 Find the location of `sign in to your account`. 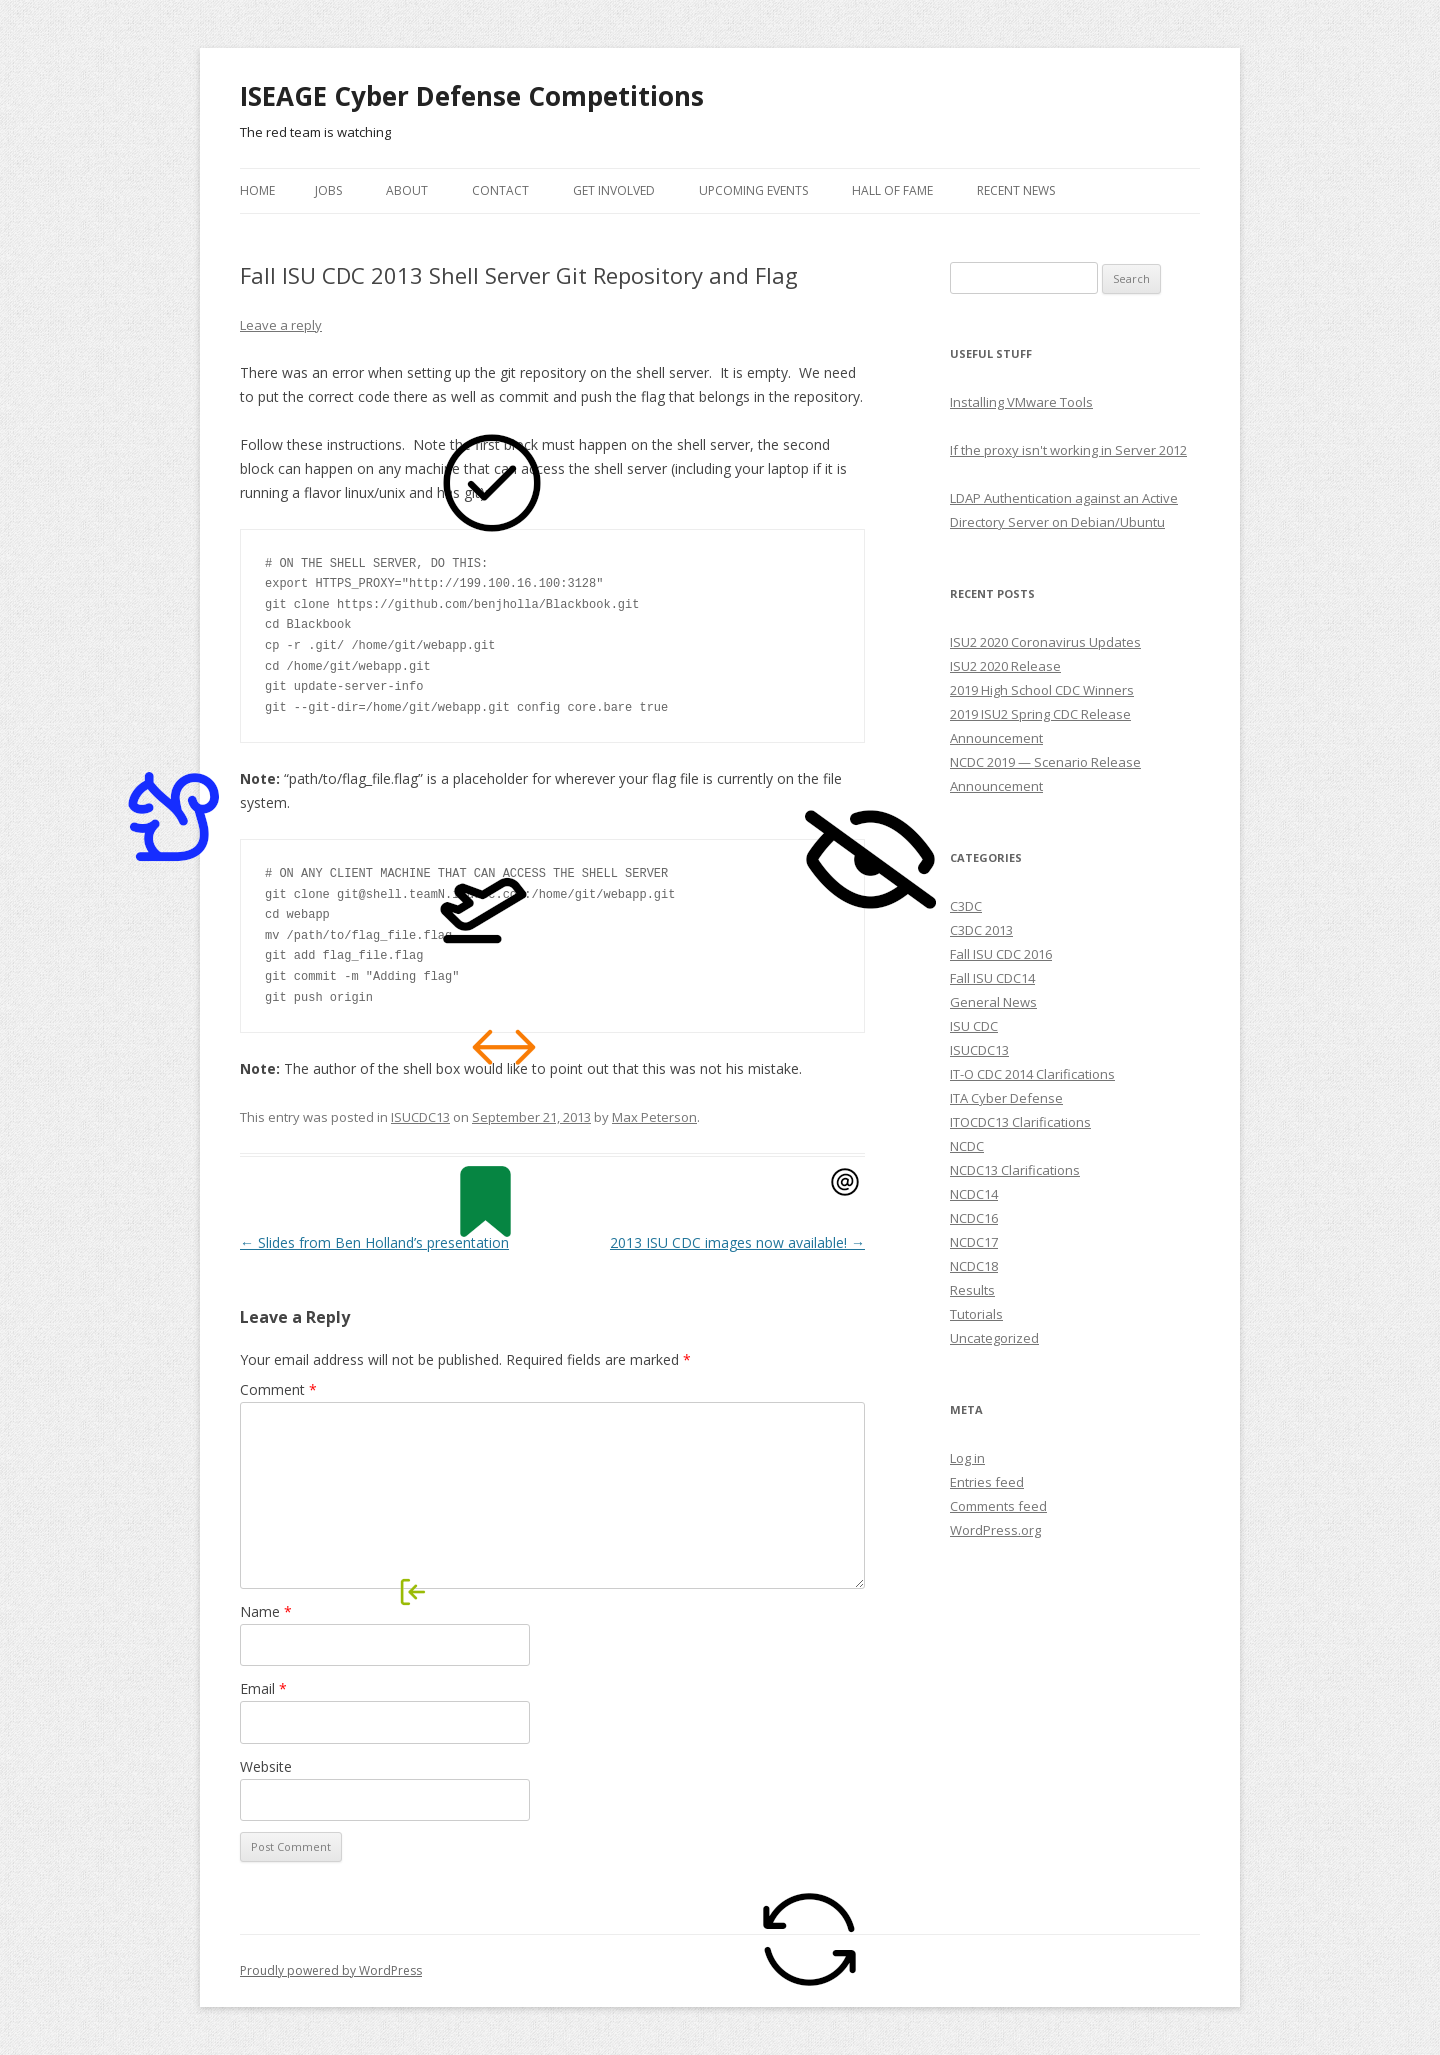

sign in to your account is located at coordinates (412, 1592).